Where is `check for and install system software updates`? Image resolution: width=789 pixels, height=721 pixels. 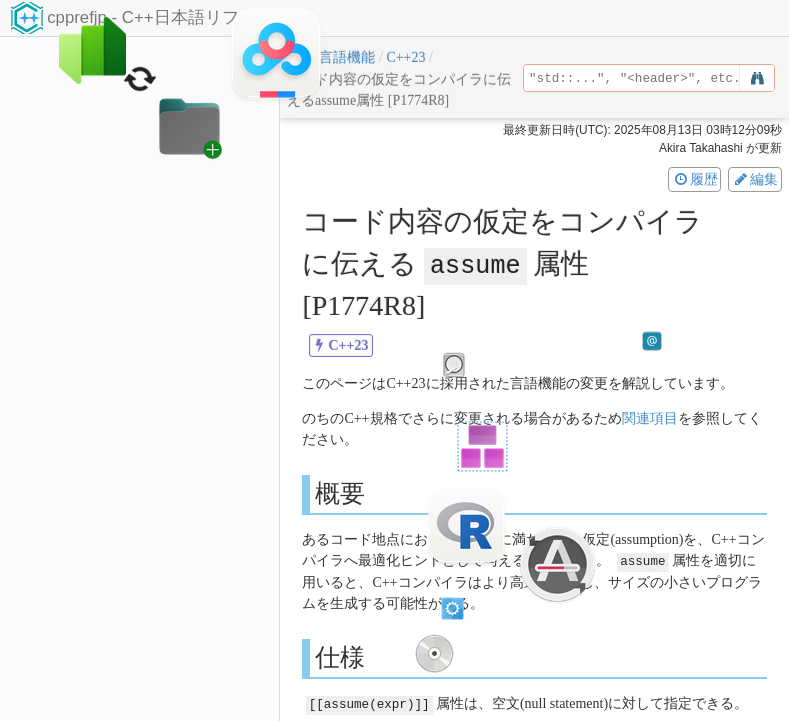
check for and install system software updates is located at coordinates (557, 564).